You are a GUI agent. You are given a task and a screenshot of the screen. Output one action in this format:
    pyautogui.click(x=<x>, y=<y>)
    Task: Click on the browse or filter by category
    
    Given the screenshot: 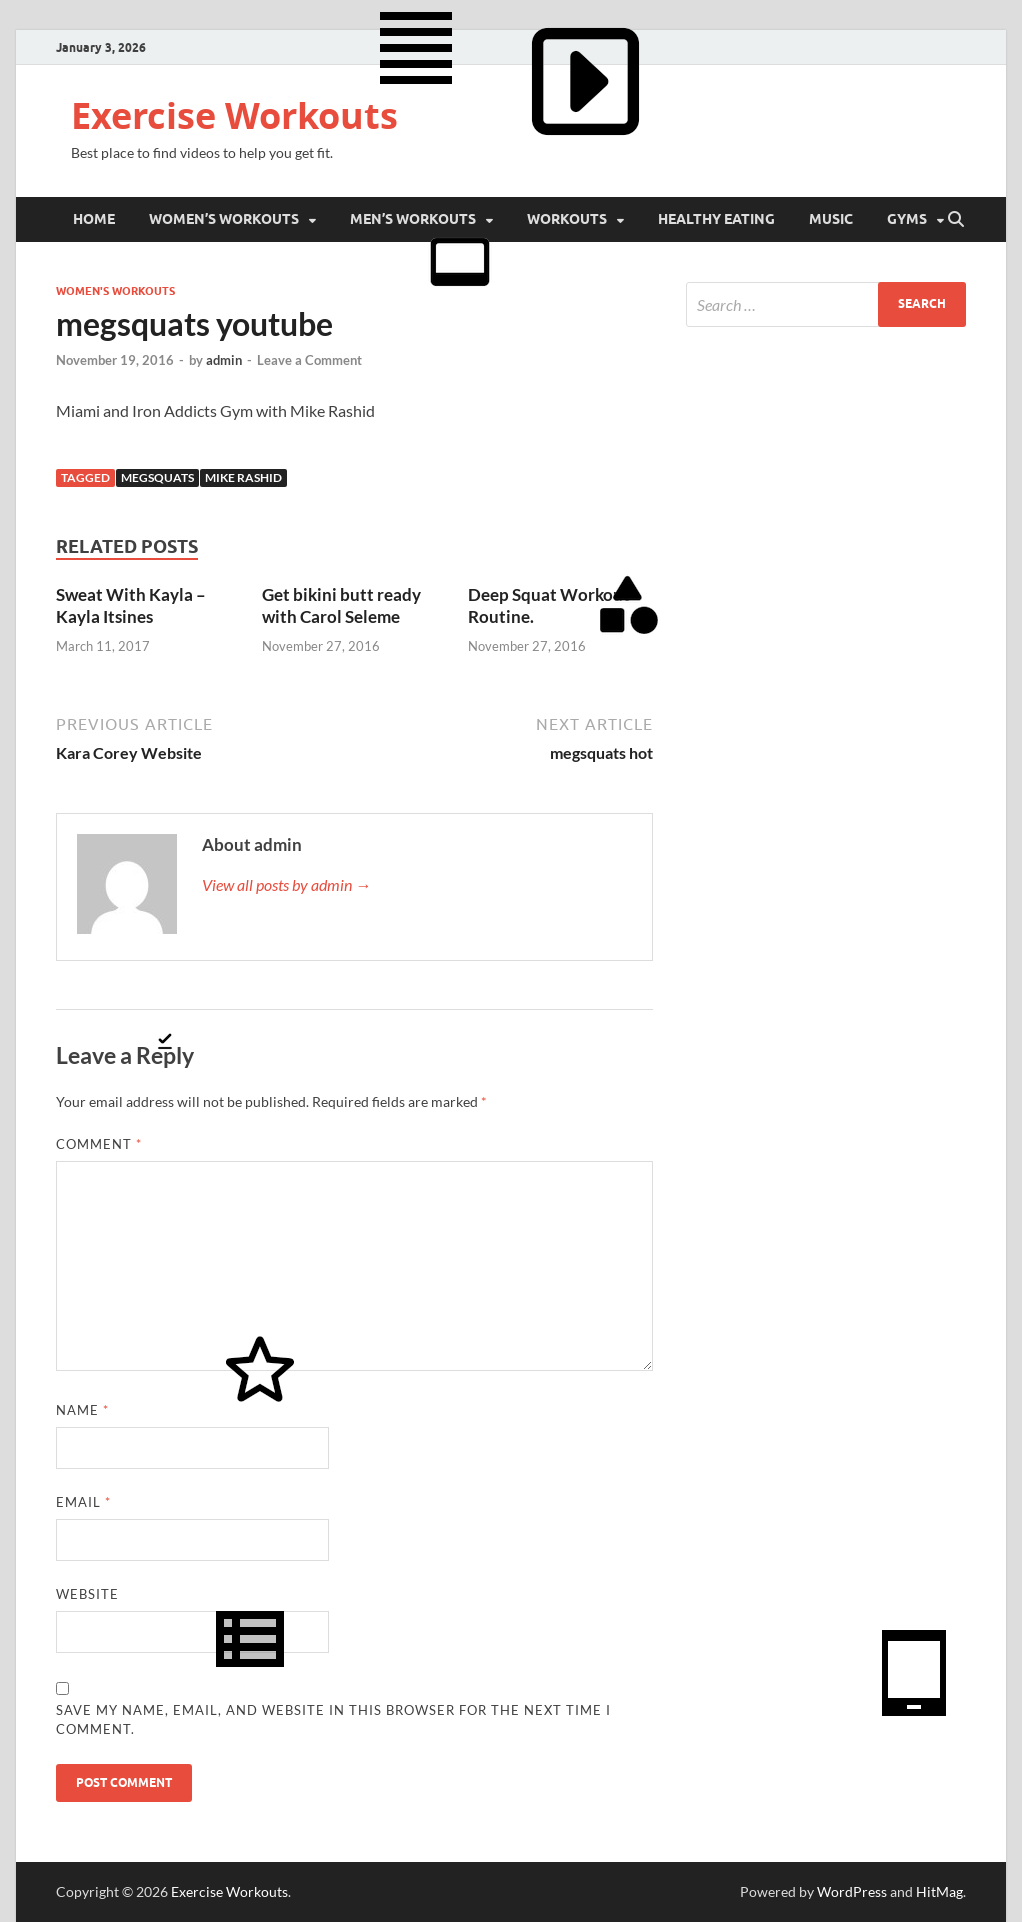 What is the action you would take?
    pyautogui.click(x=627, y=603)
    